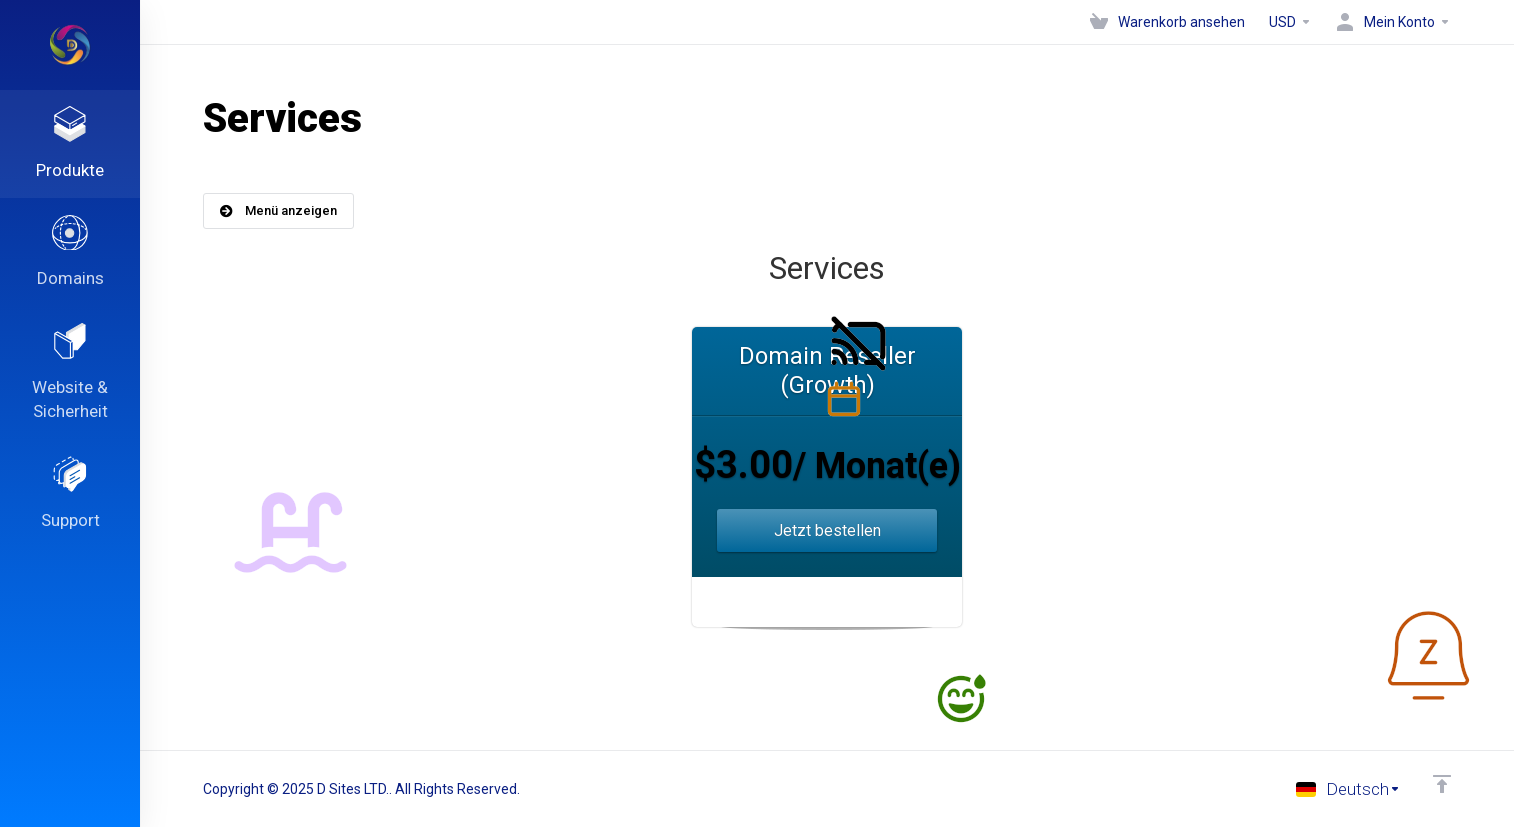 This screenshot has height=827, width=1514. What do you see at coordinates (858, 343) in the screenshot?
I see `screen casting is unavailable or disabled` at bounding box center [858, 343].